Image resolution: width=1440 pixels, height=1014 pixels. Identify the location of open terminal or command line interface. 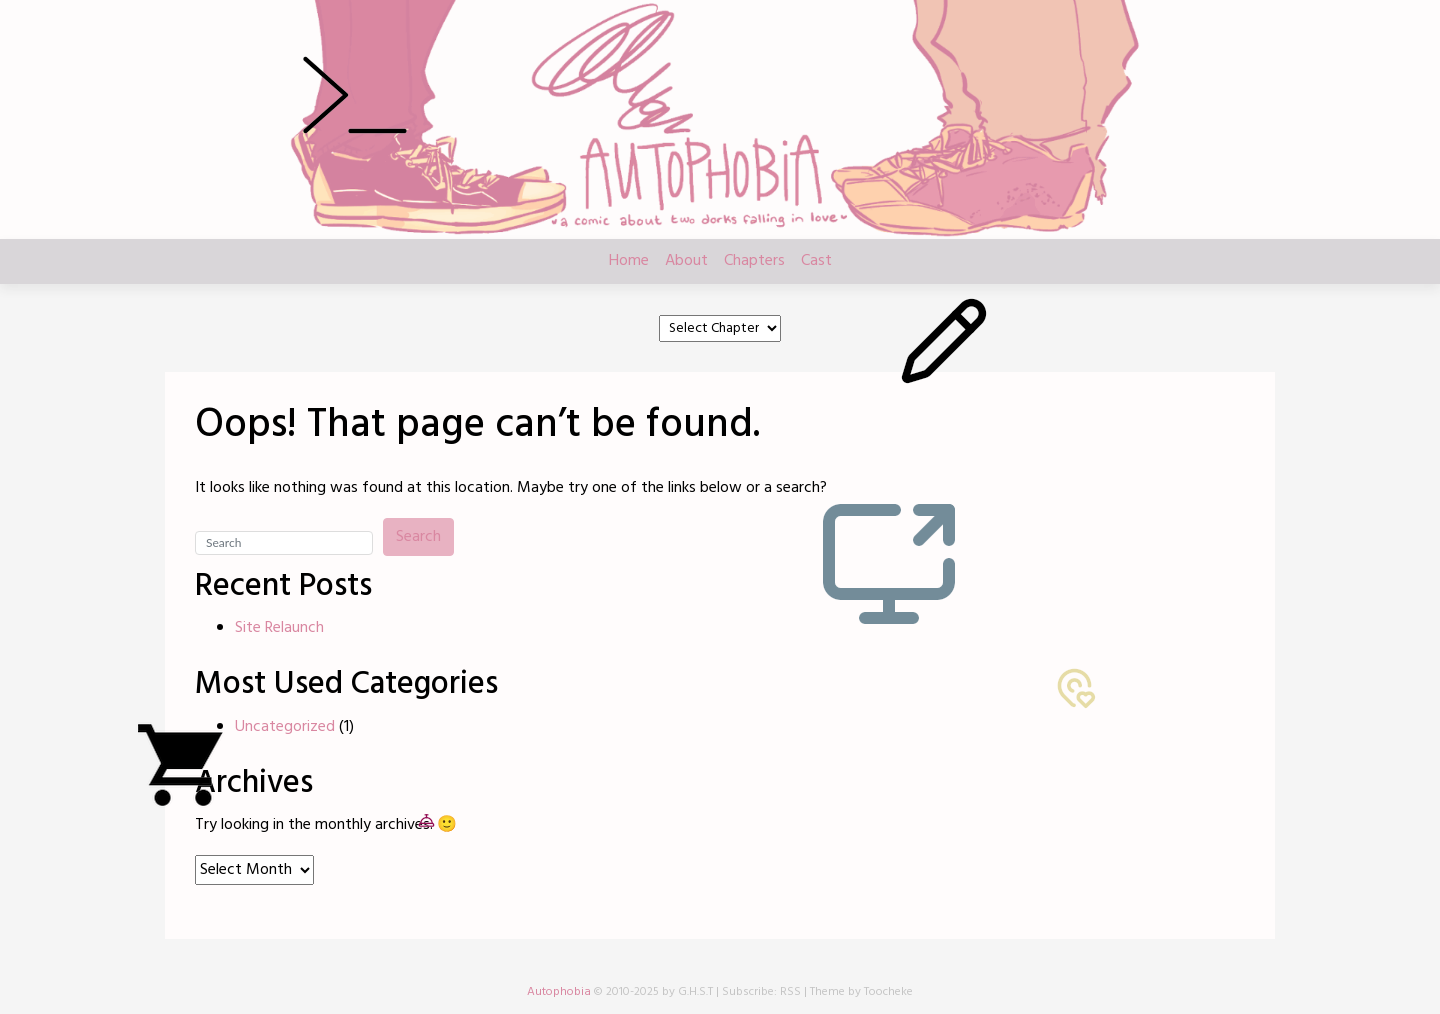
(355, 95).